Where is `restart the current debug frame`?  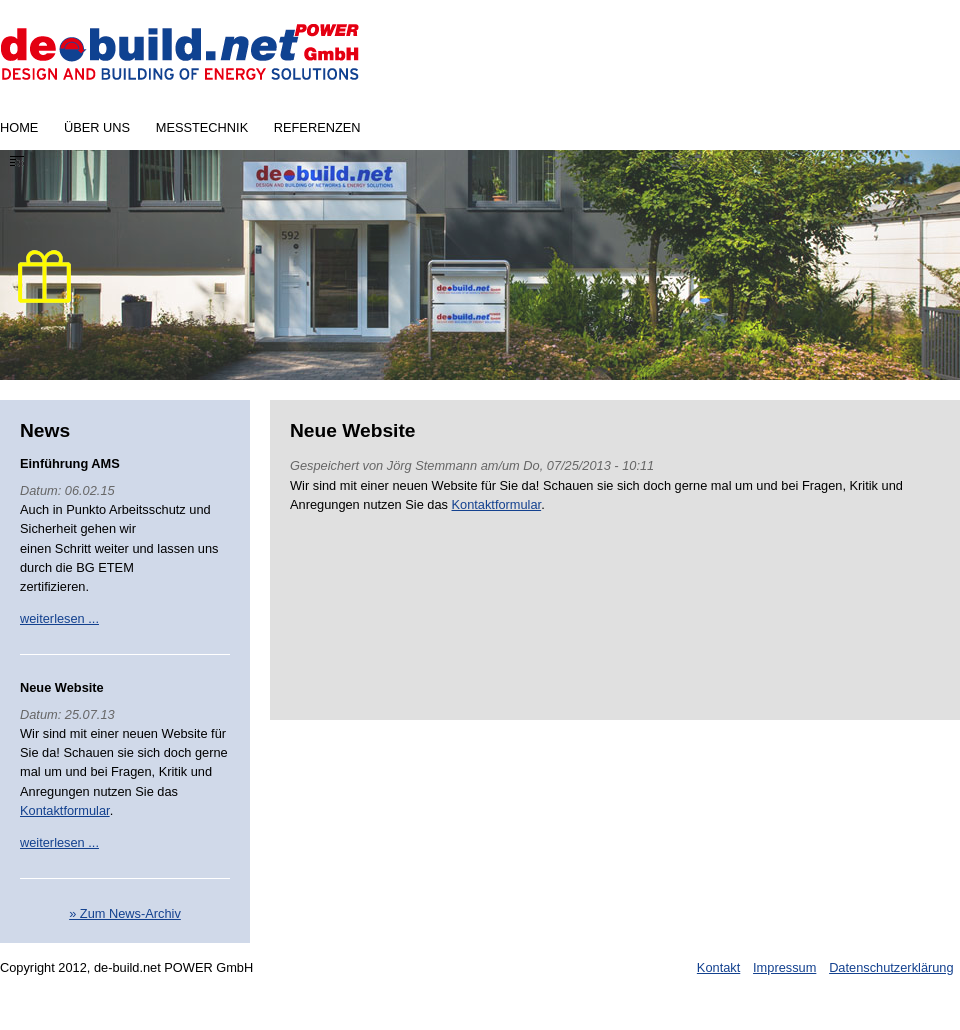
restart the current debug frame is located at coordinates (17, 161).